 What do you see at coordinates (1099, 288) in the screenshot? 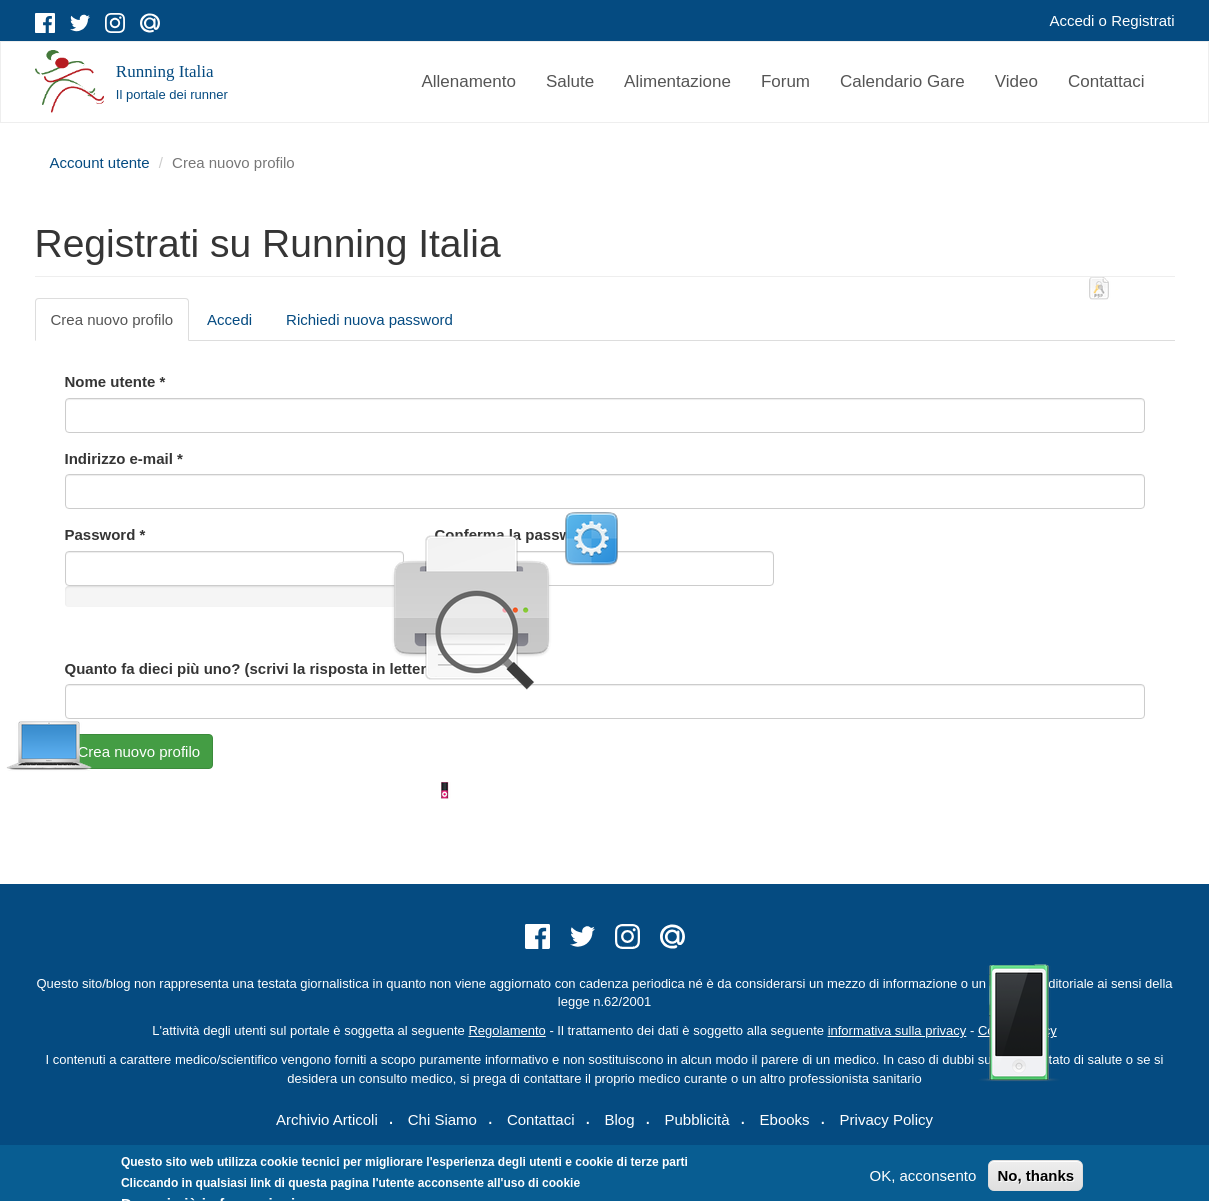
I see `pgp encryption key file` at bounding box center [1099, 288].